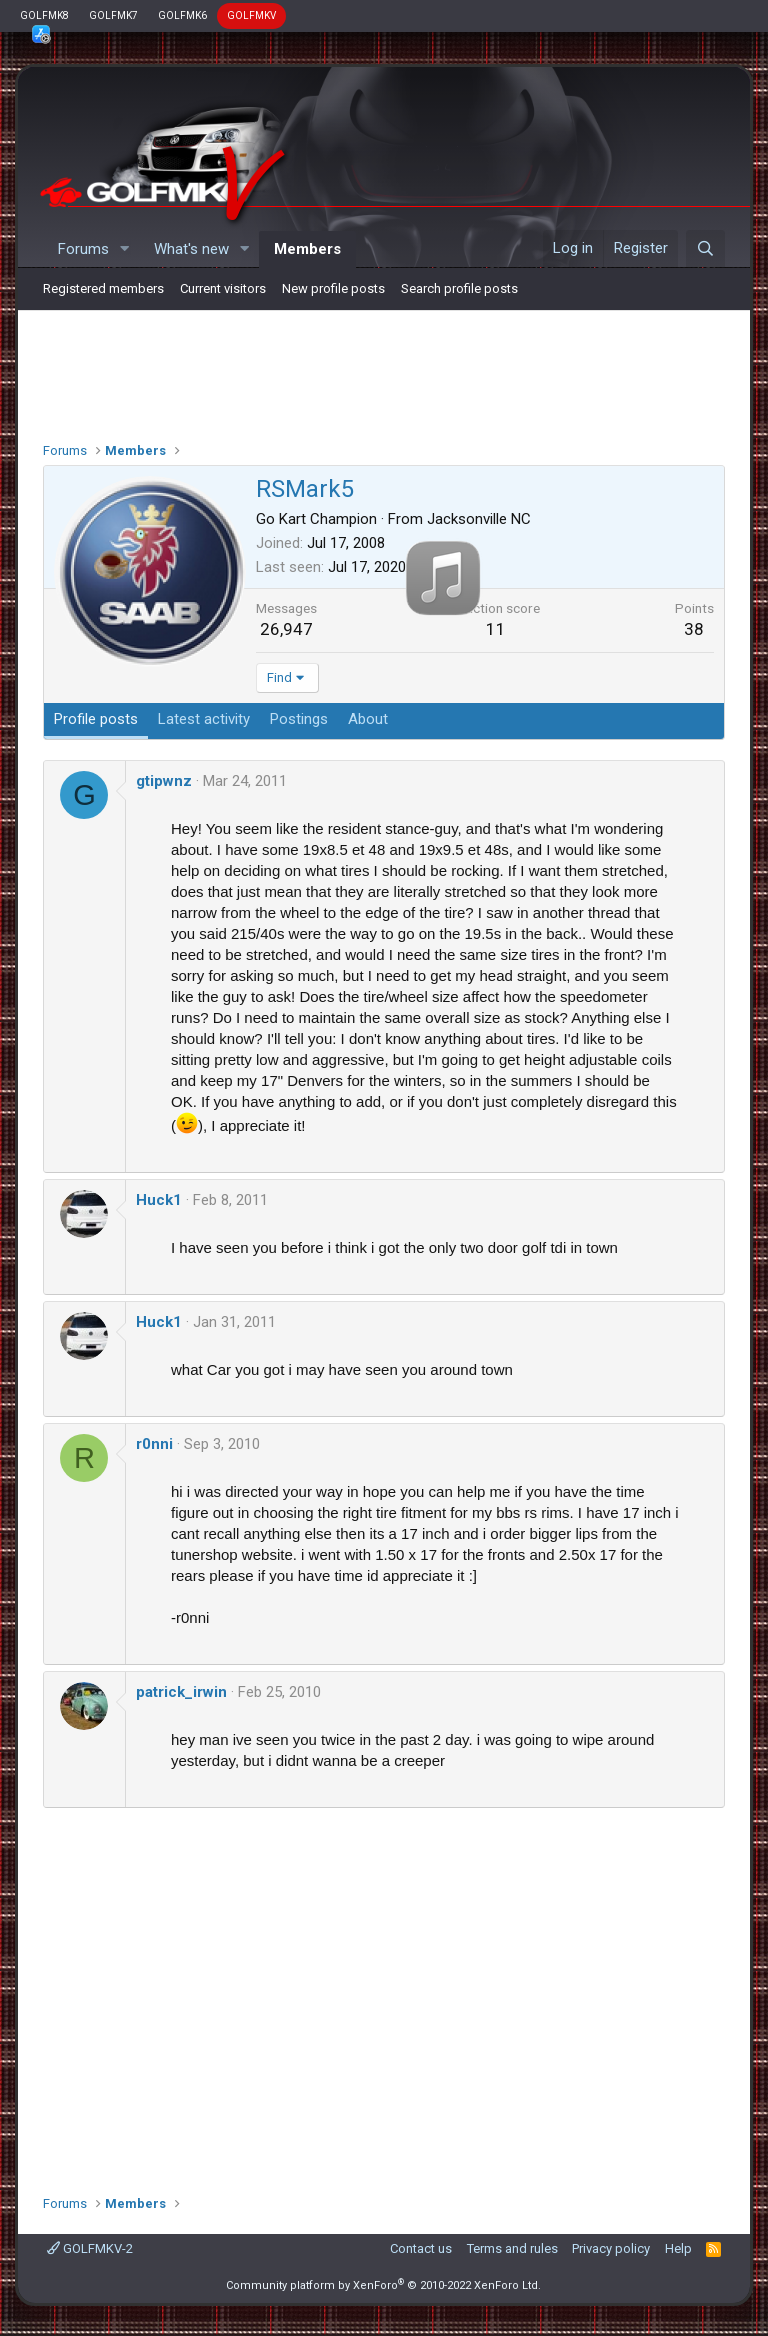  I want to click on open the Music app, so click(443, 578).